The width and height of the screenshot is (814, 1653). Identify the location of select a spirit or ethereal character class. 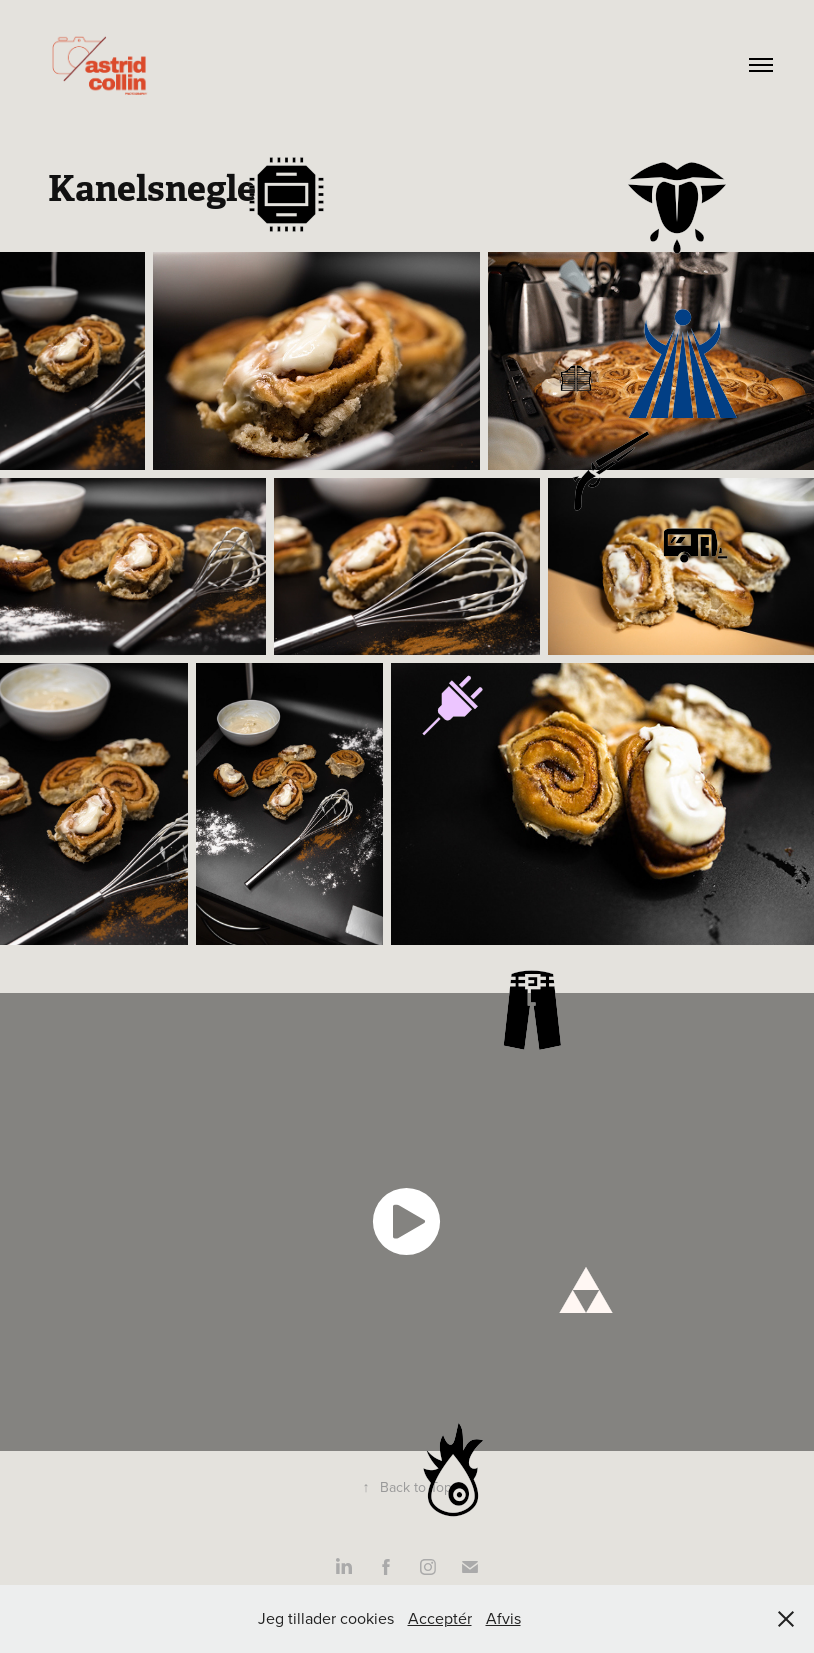
(453, 1469).